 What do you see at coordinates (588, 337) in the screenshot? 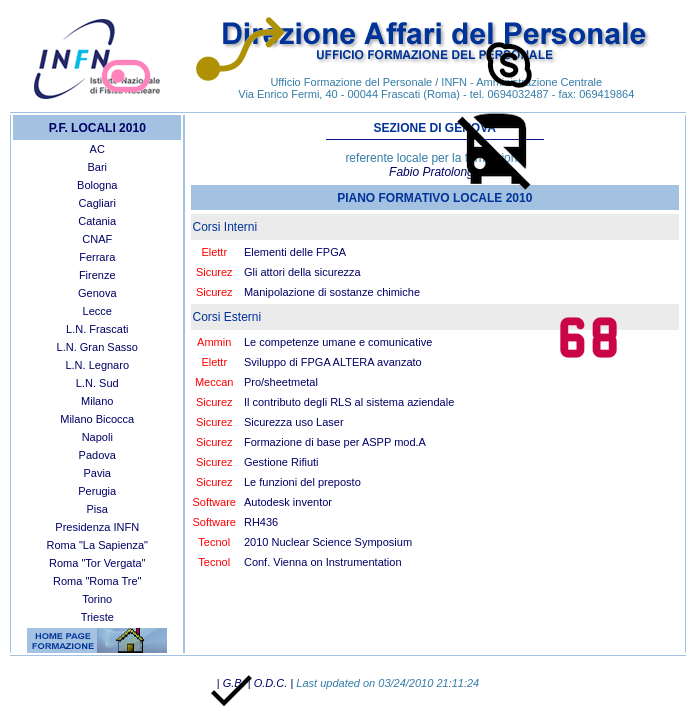
I see `displays the number 68 as a label or count indicator` at bounding box center [588, 337].